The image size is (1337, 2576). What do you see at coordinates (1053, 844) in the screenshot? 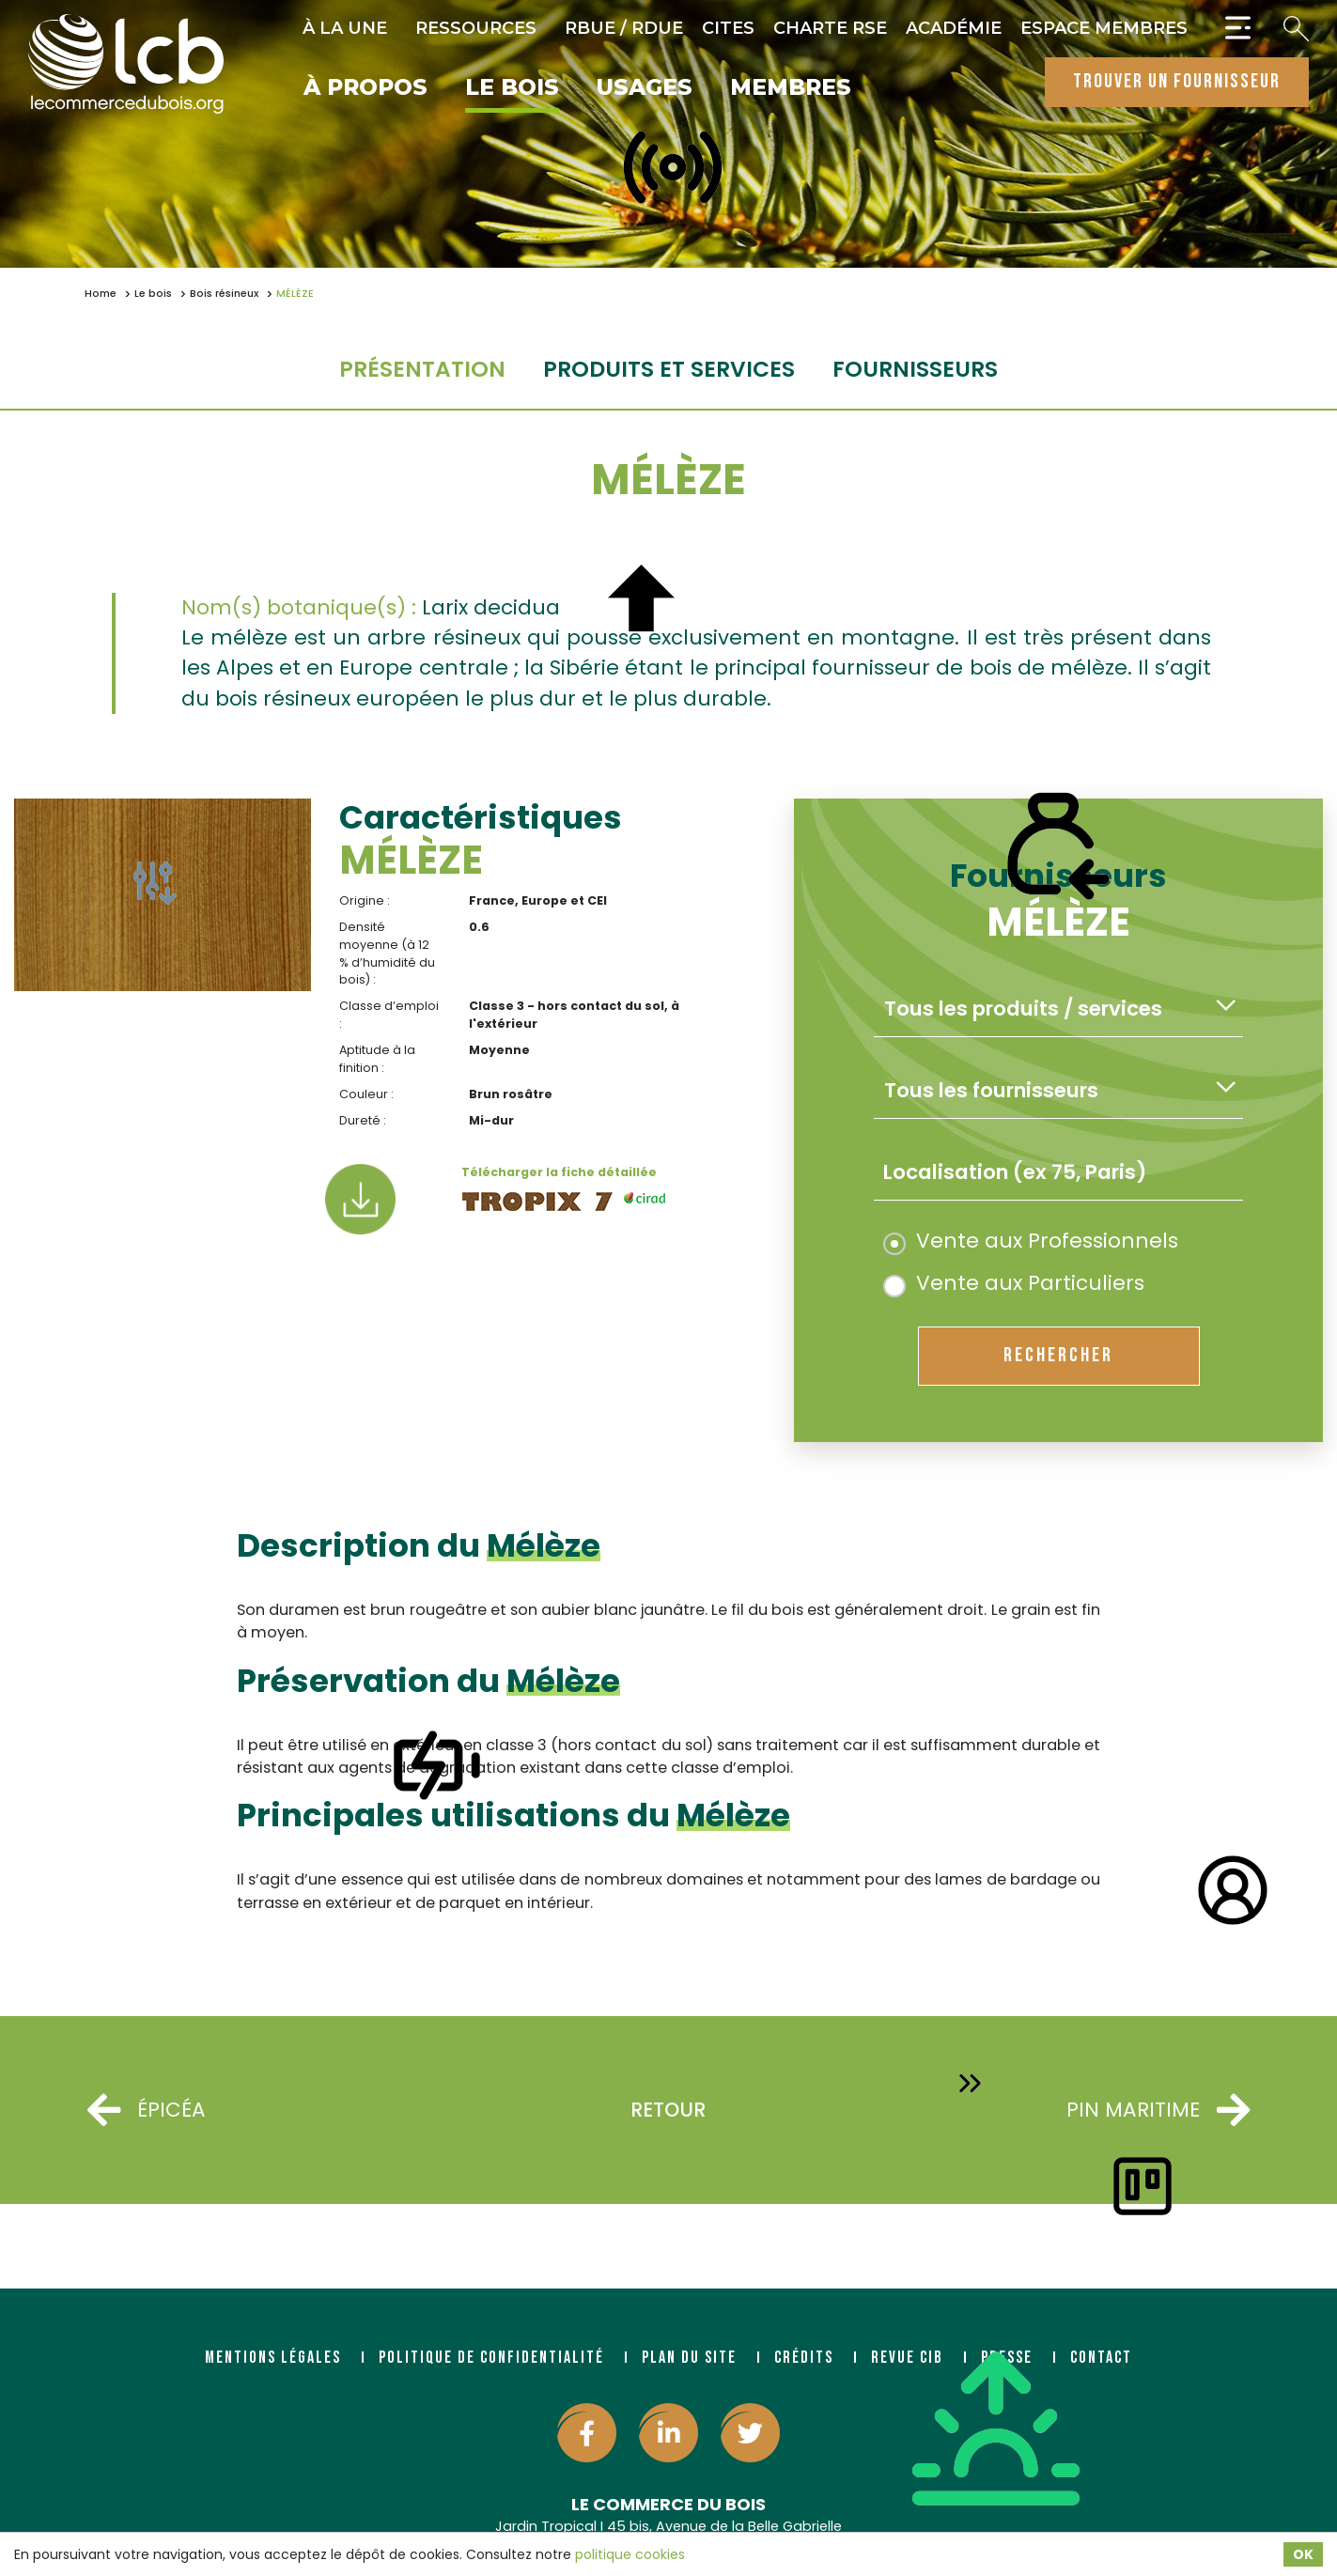
I see `return or refund money` at bounding box center [1053, 844].